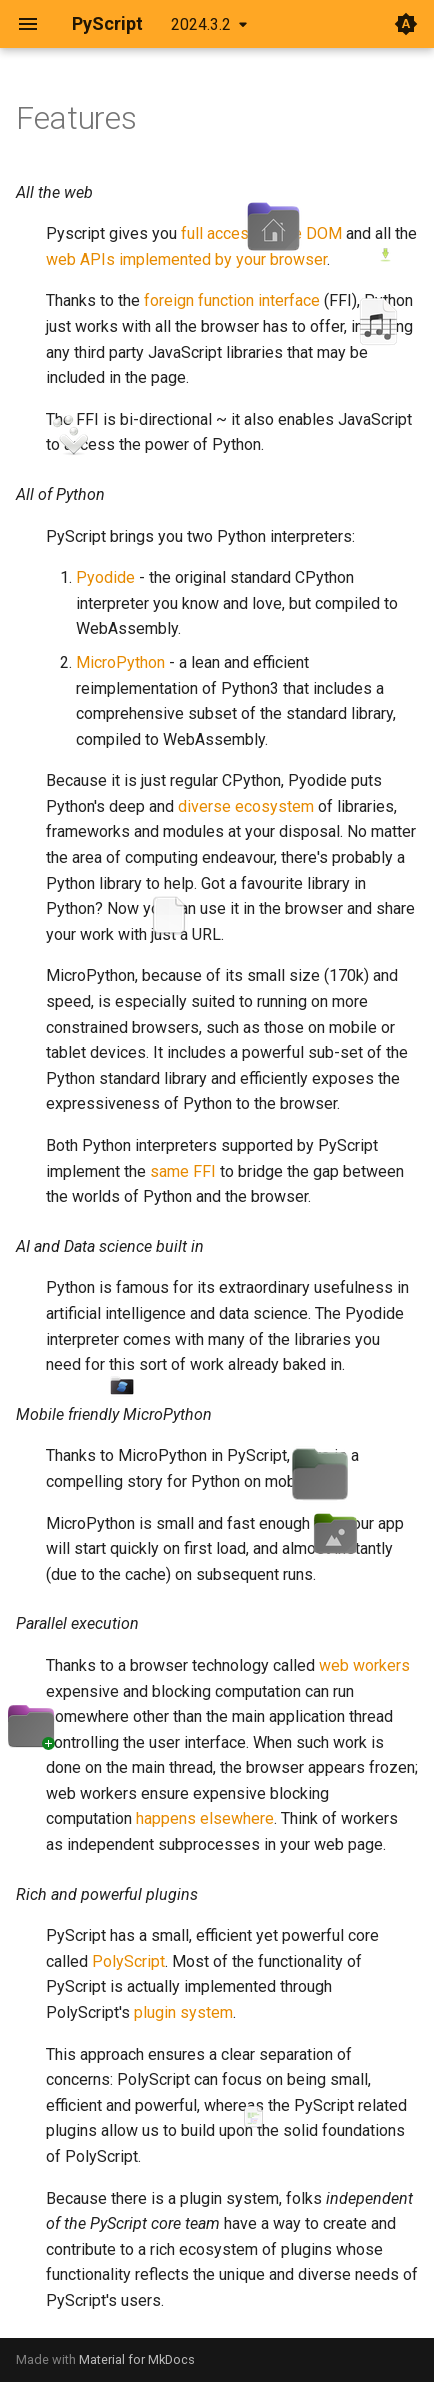 Image resolution: width=434 pixels, height=2382 pixels. What do you see at coordinates (31, 1726) in the screenshot?
I see `create a new folder` at bounding box center [31, 1726].